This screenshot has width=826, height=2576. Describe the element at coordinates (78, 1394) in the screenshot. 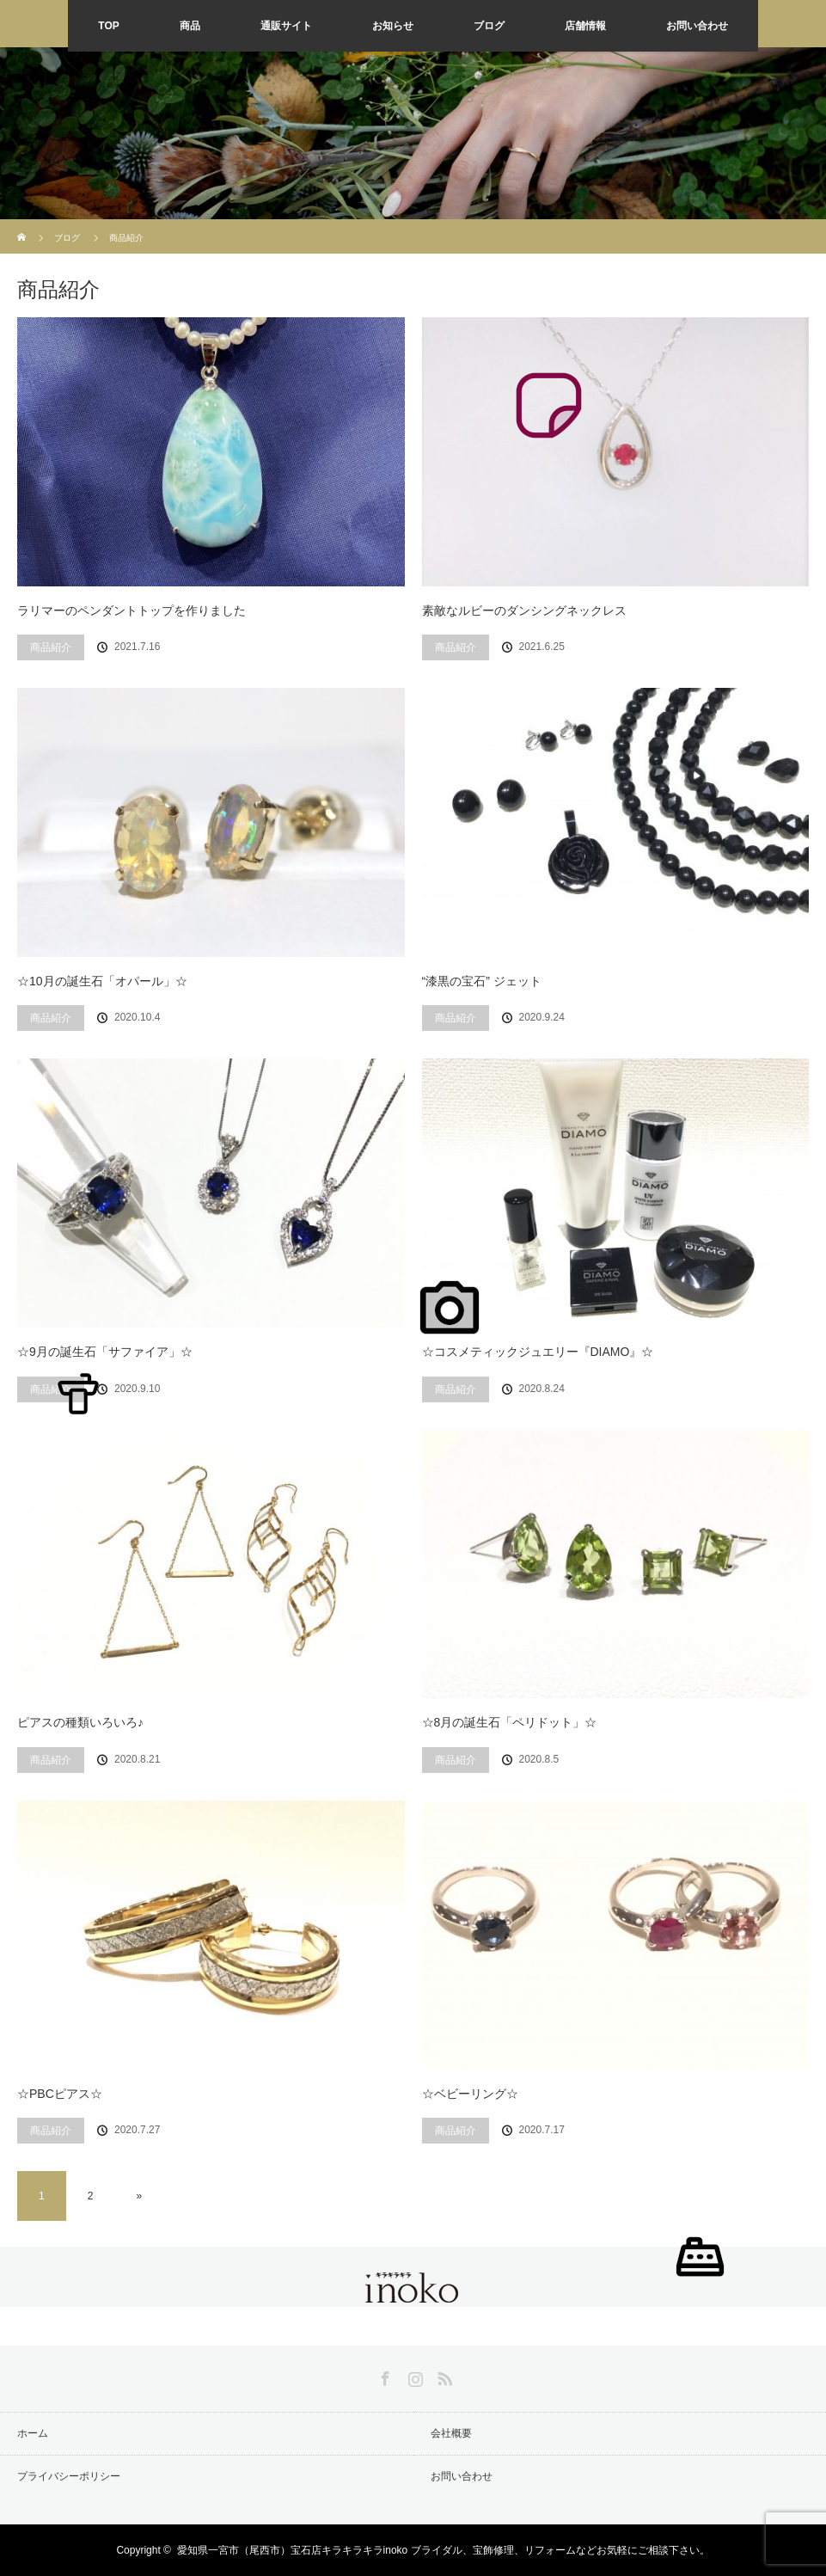

I see `access presentation or speaker mode` at that location.